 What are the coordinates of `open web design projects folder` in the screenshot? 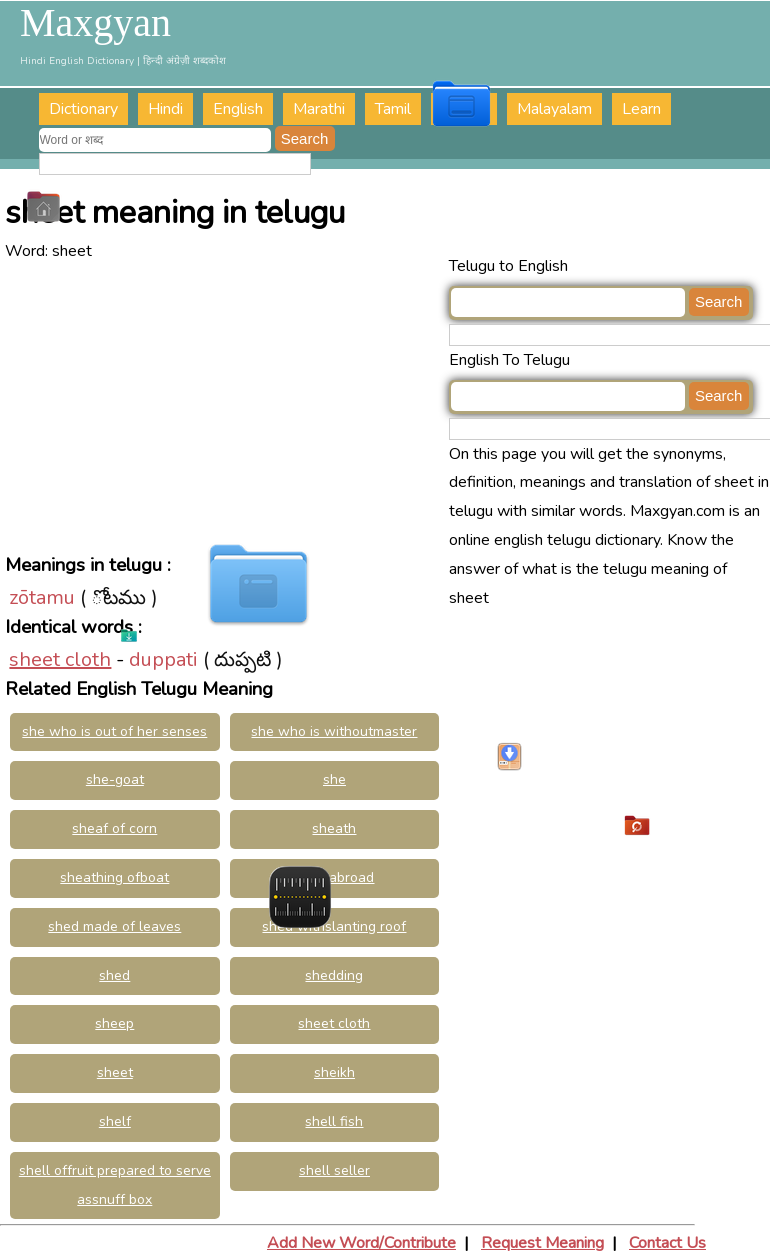 It's located at (258, 583).